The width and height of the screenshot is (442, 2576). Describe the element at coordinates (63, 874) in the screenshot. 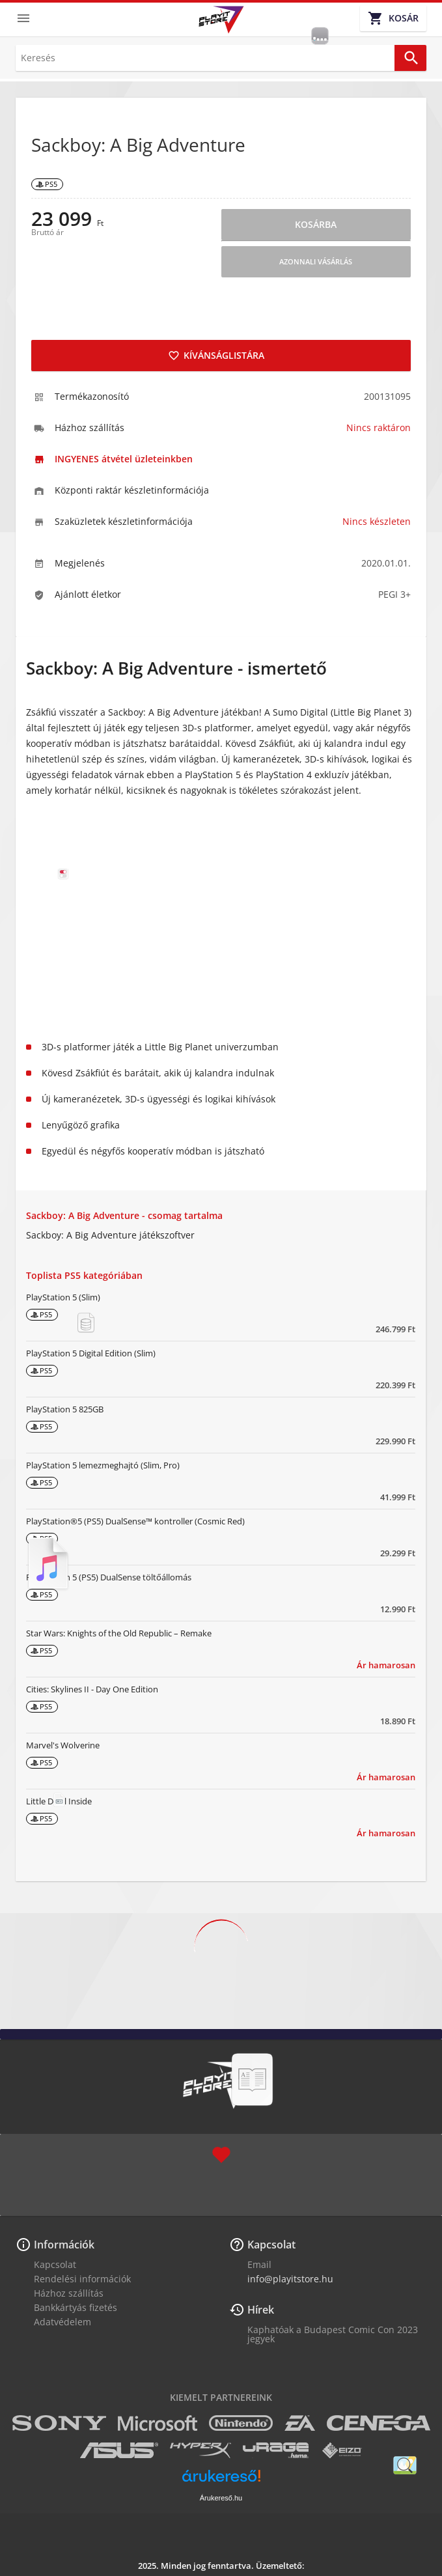

I see `open unity tweak tool settings` at that location.